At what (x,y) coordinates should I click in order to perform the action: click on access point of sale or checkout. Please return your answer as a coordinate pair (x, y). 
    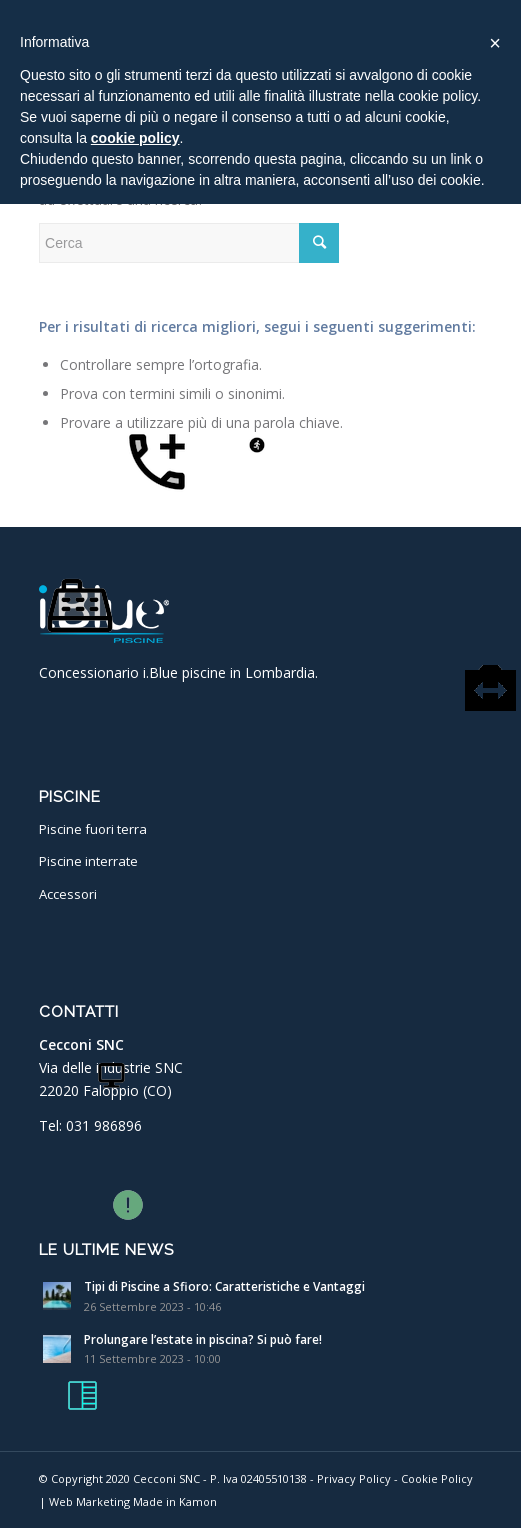
    Looking at the image, I should click on (80, 609).